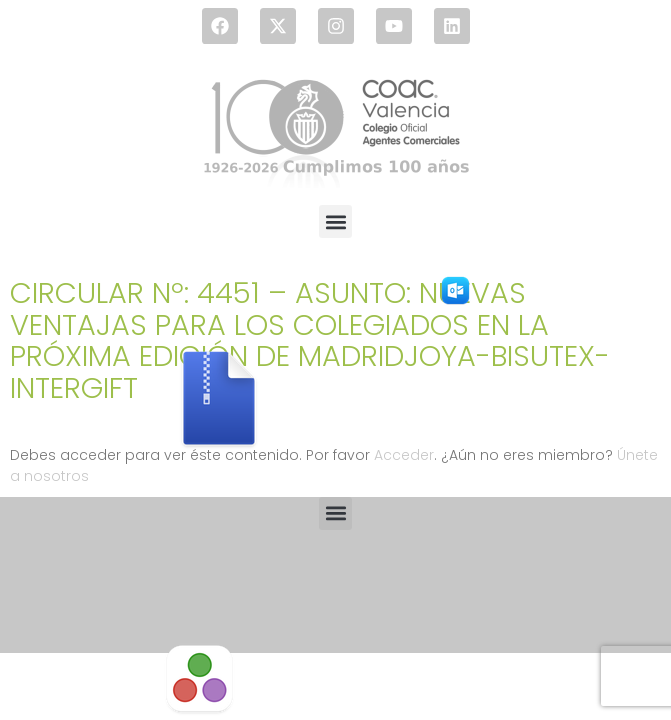 The image size is (671, 720). I want to click on an ACE compressed archive file, so click(219, 400).